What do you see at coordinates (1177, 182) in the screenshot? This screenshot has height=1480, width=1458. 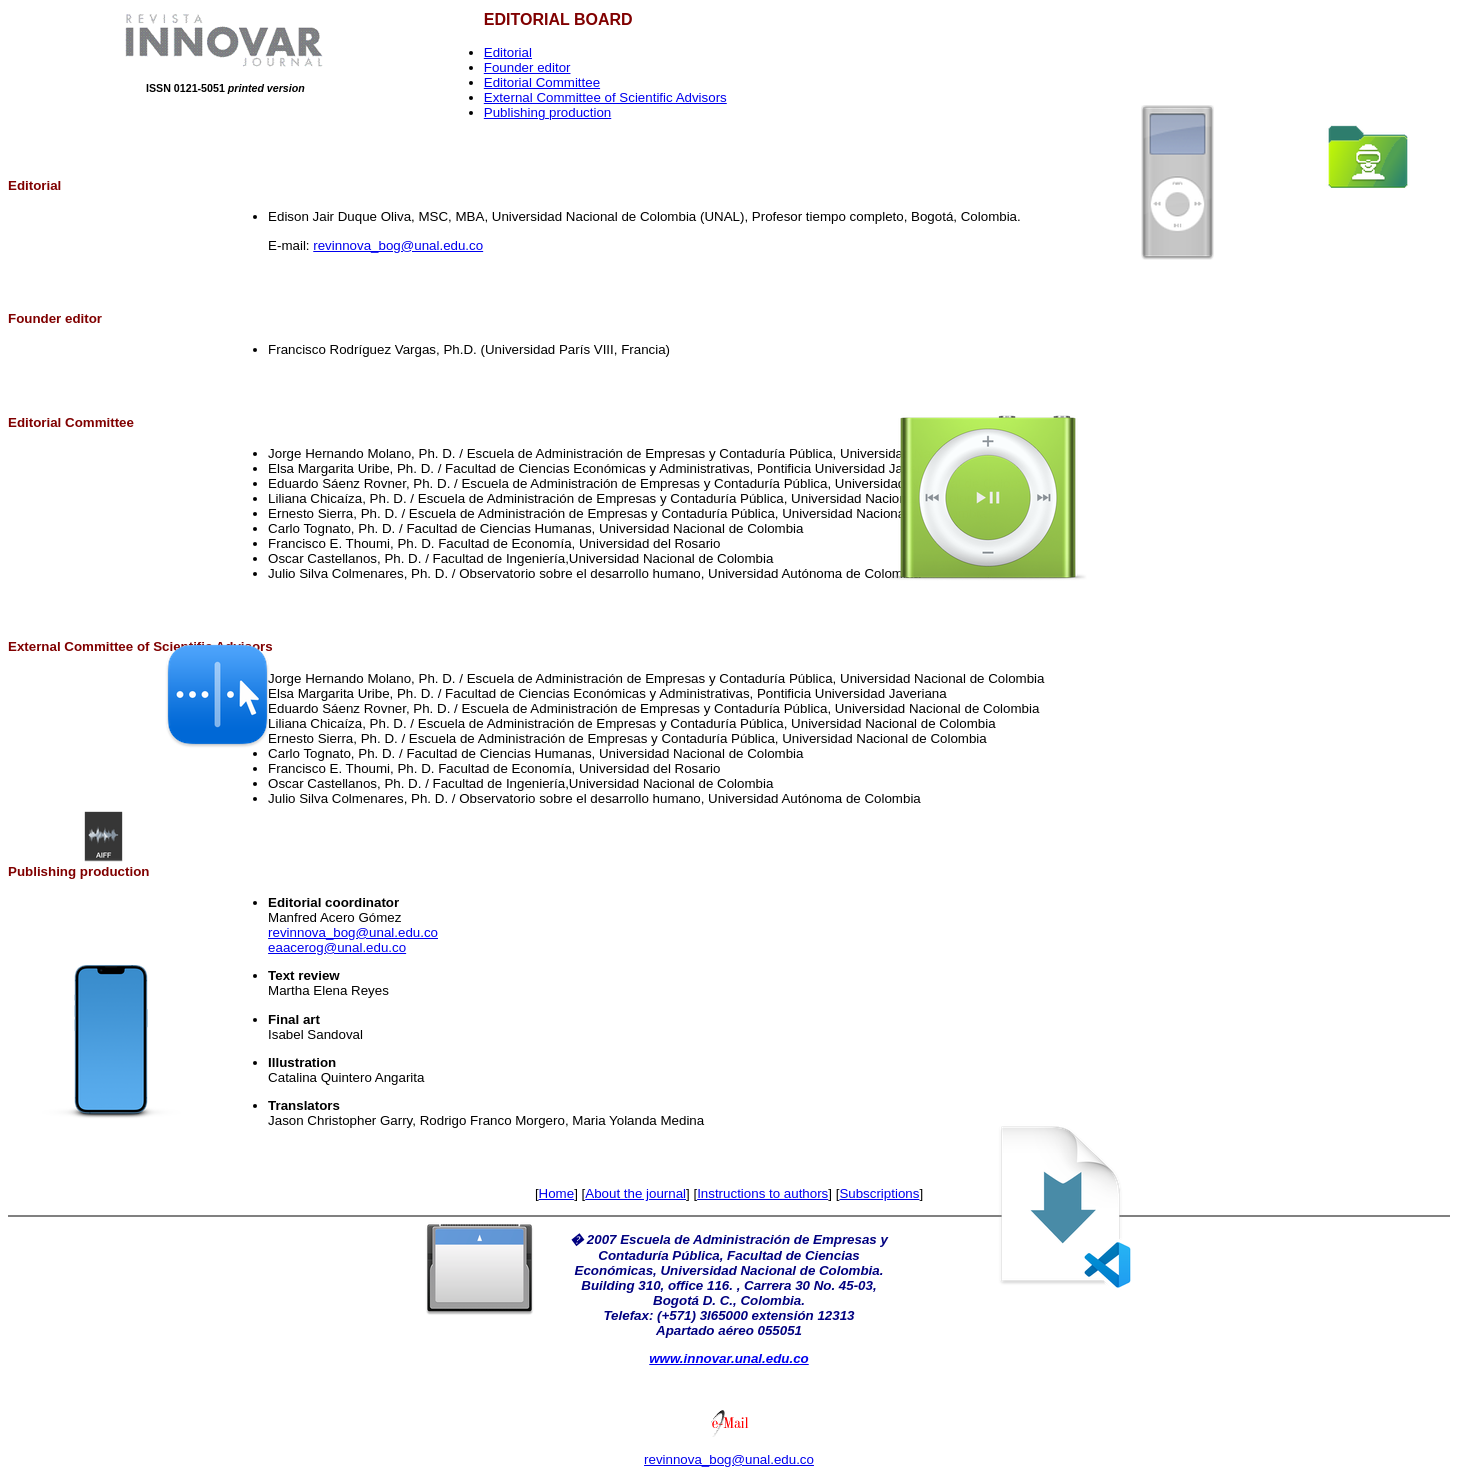 I see `iPod nano device connected` at bounding box center [1177, 182].